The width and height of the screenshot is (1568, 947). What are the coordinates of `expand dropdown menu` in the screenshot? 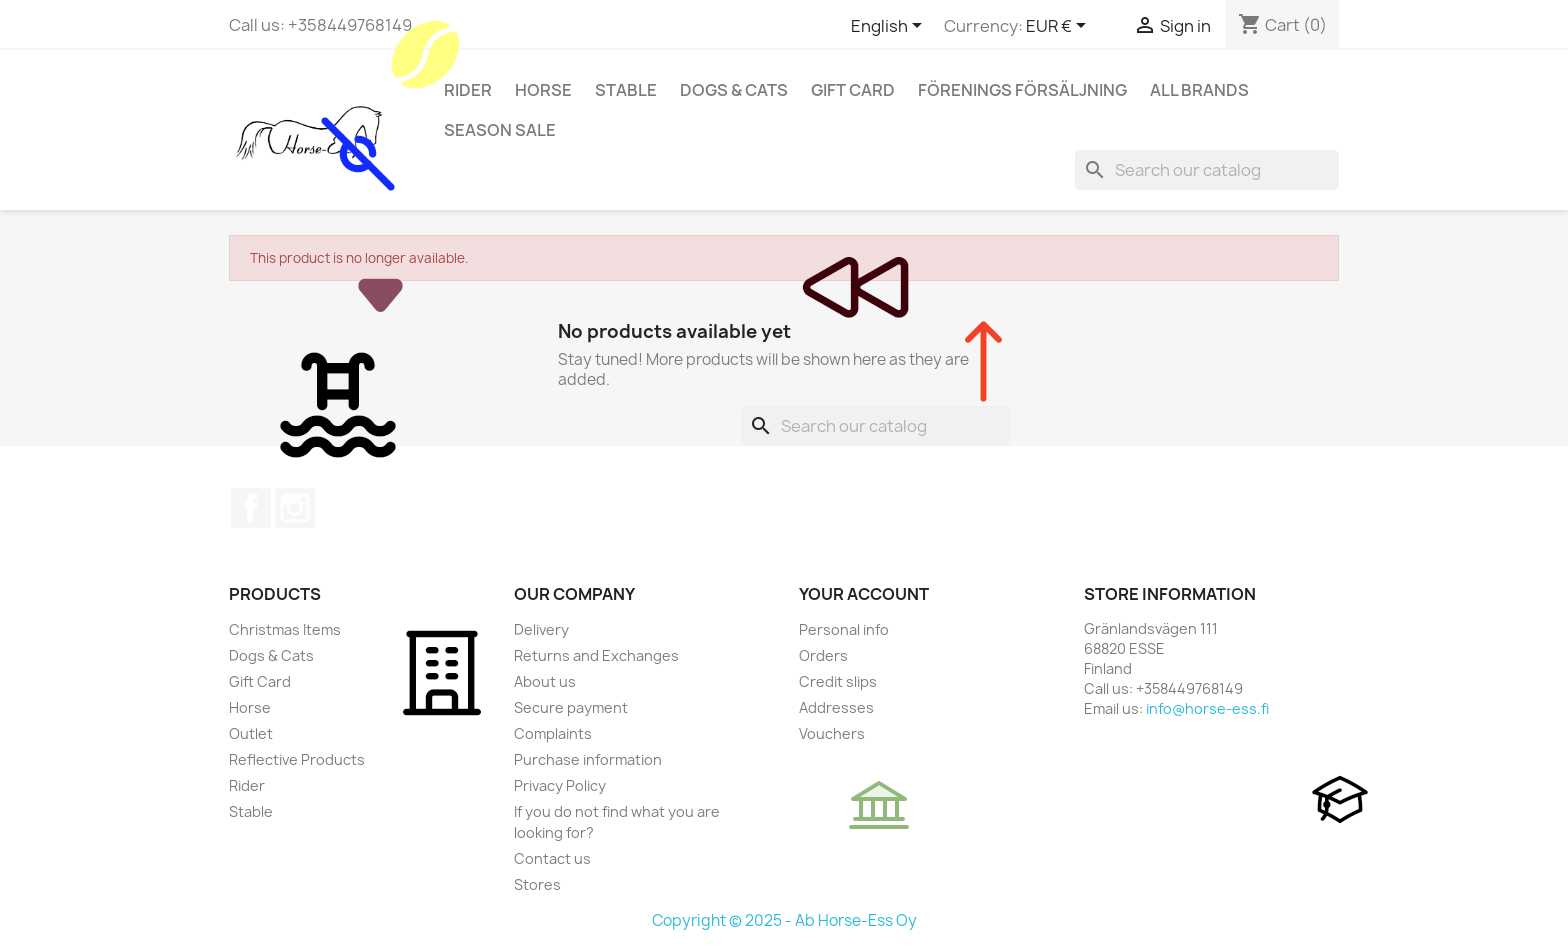 It's located at (380, 293).